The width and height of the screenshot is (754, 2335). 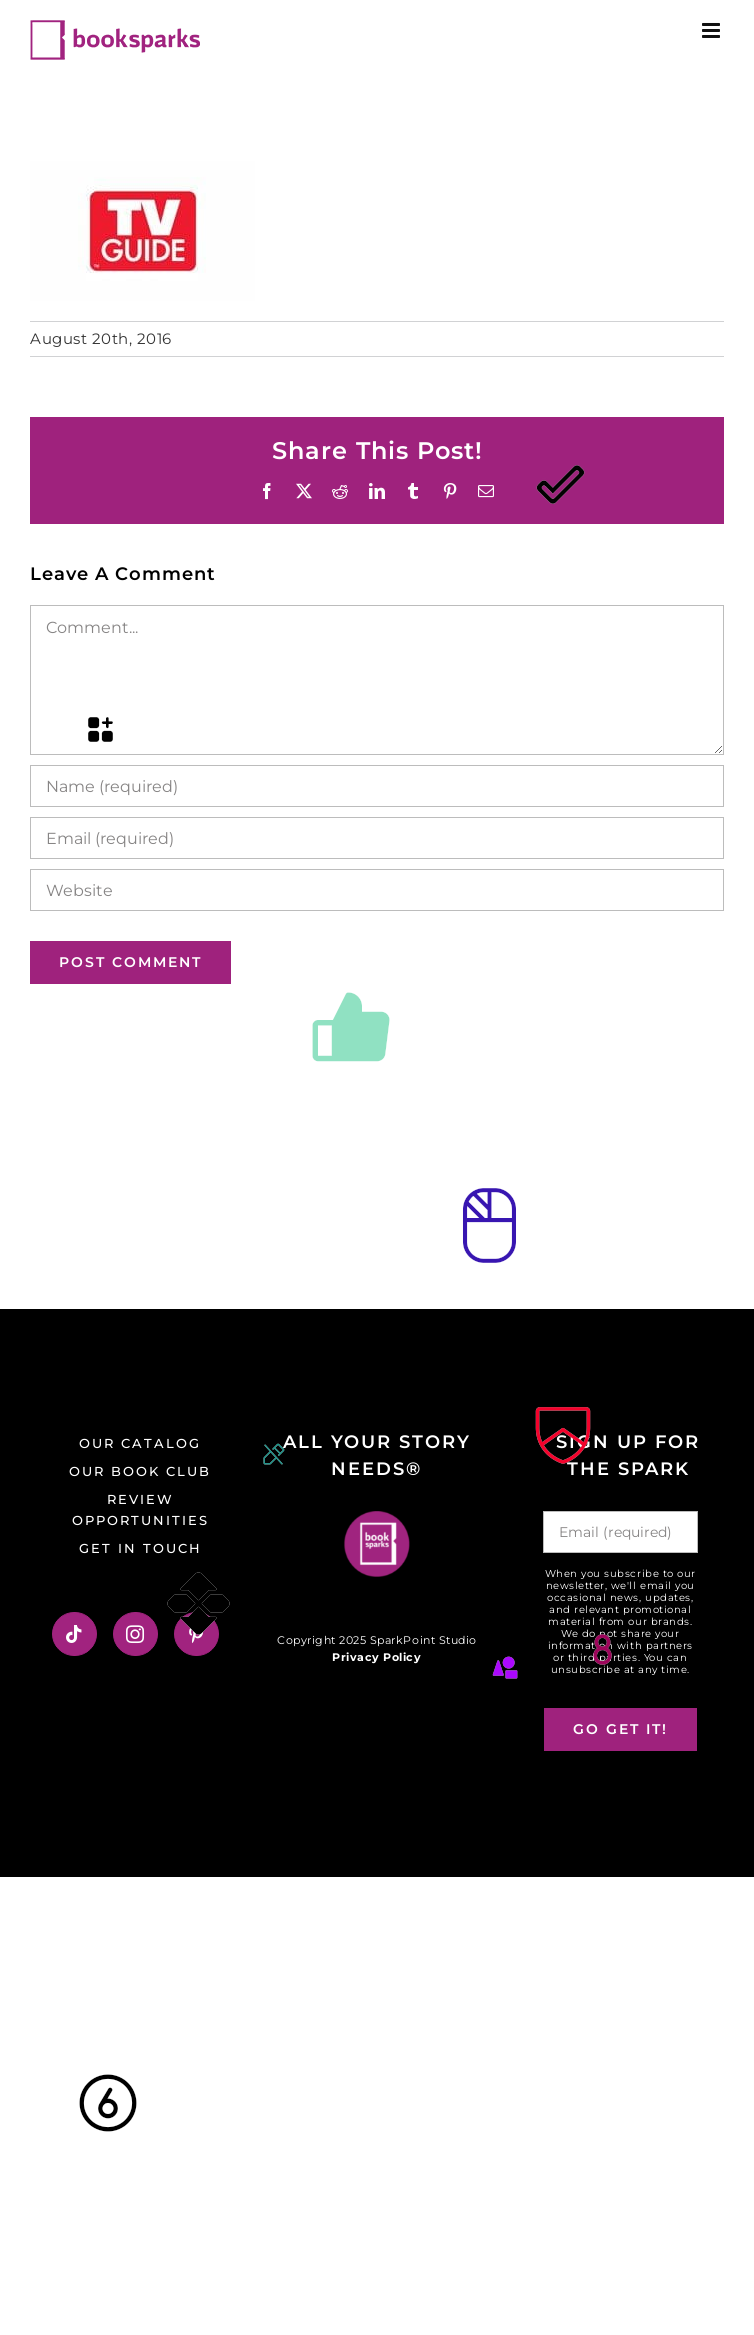 I want to click on access shape tools or drawing options, so click(x=505, y=1668).